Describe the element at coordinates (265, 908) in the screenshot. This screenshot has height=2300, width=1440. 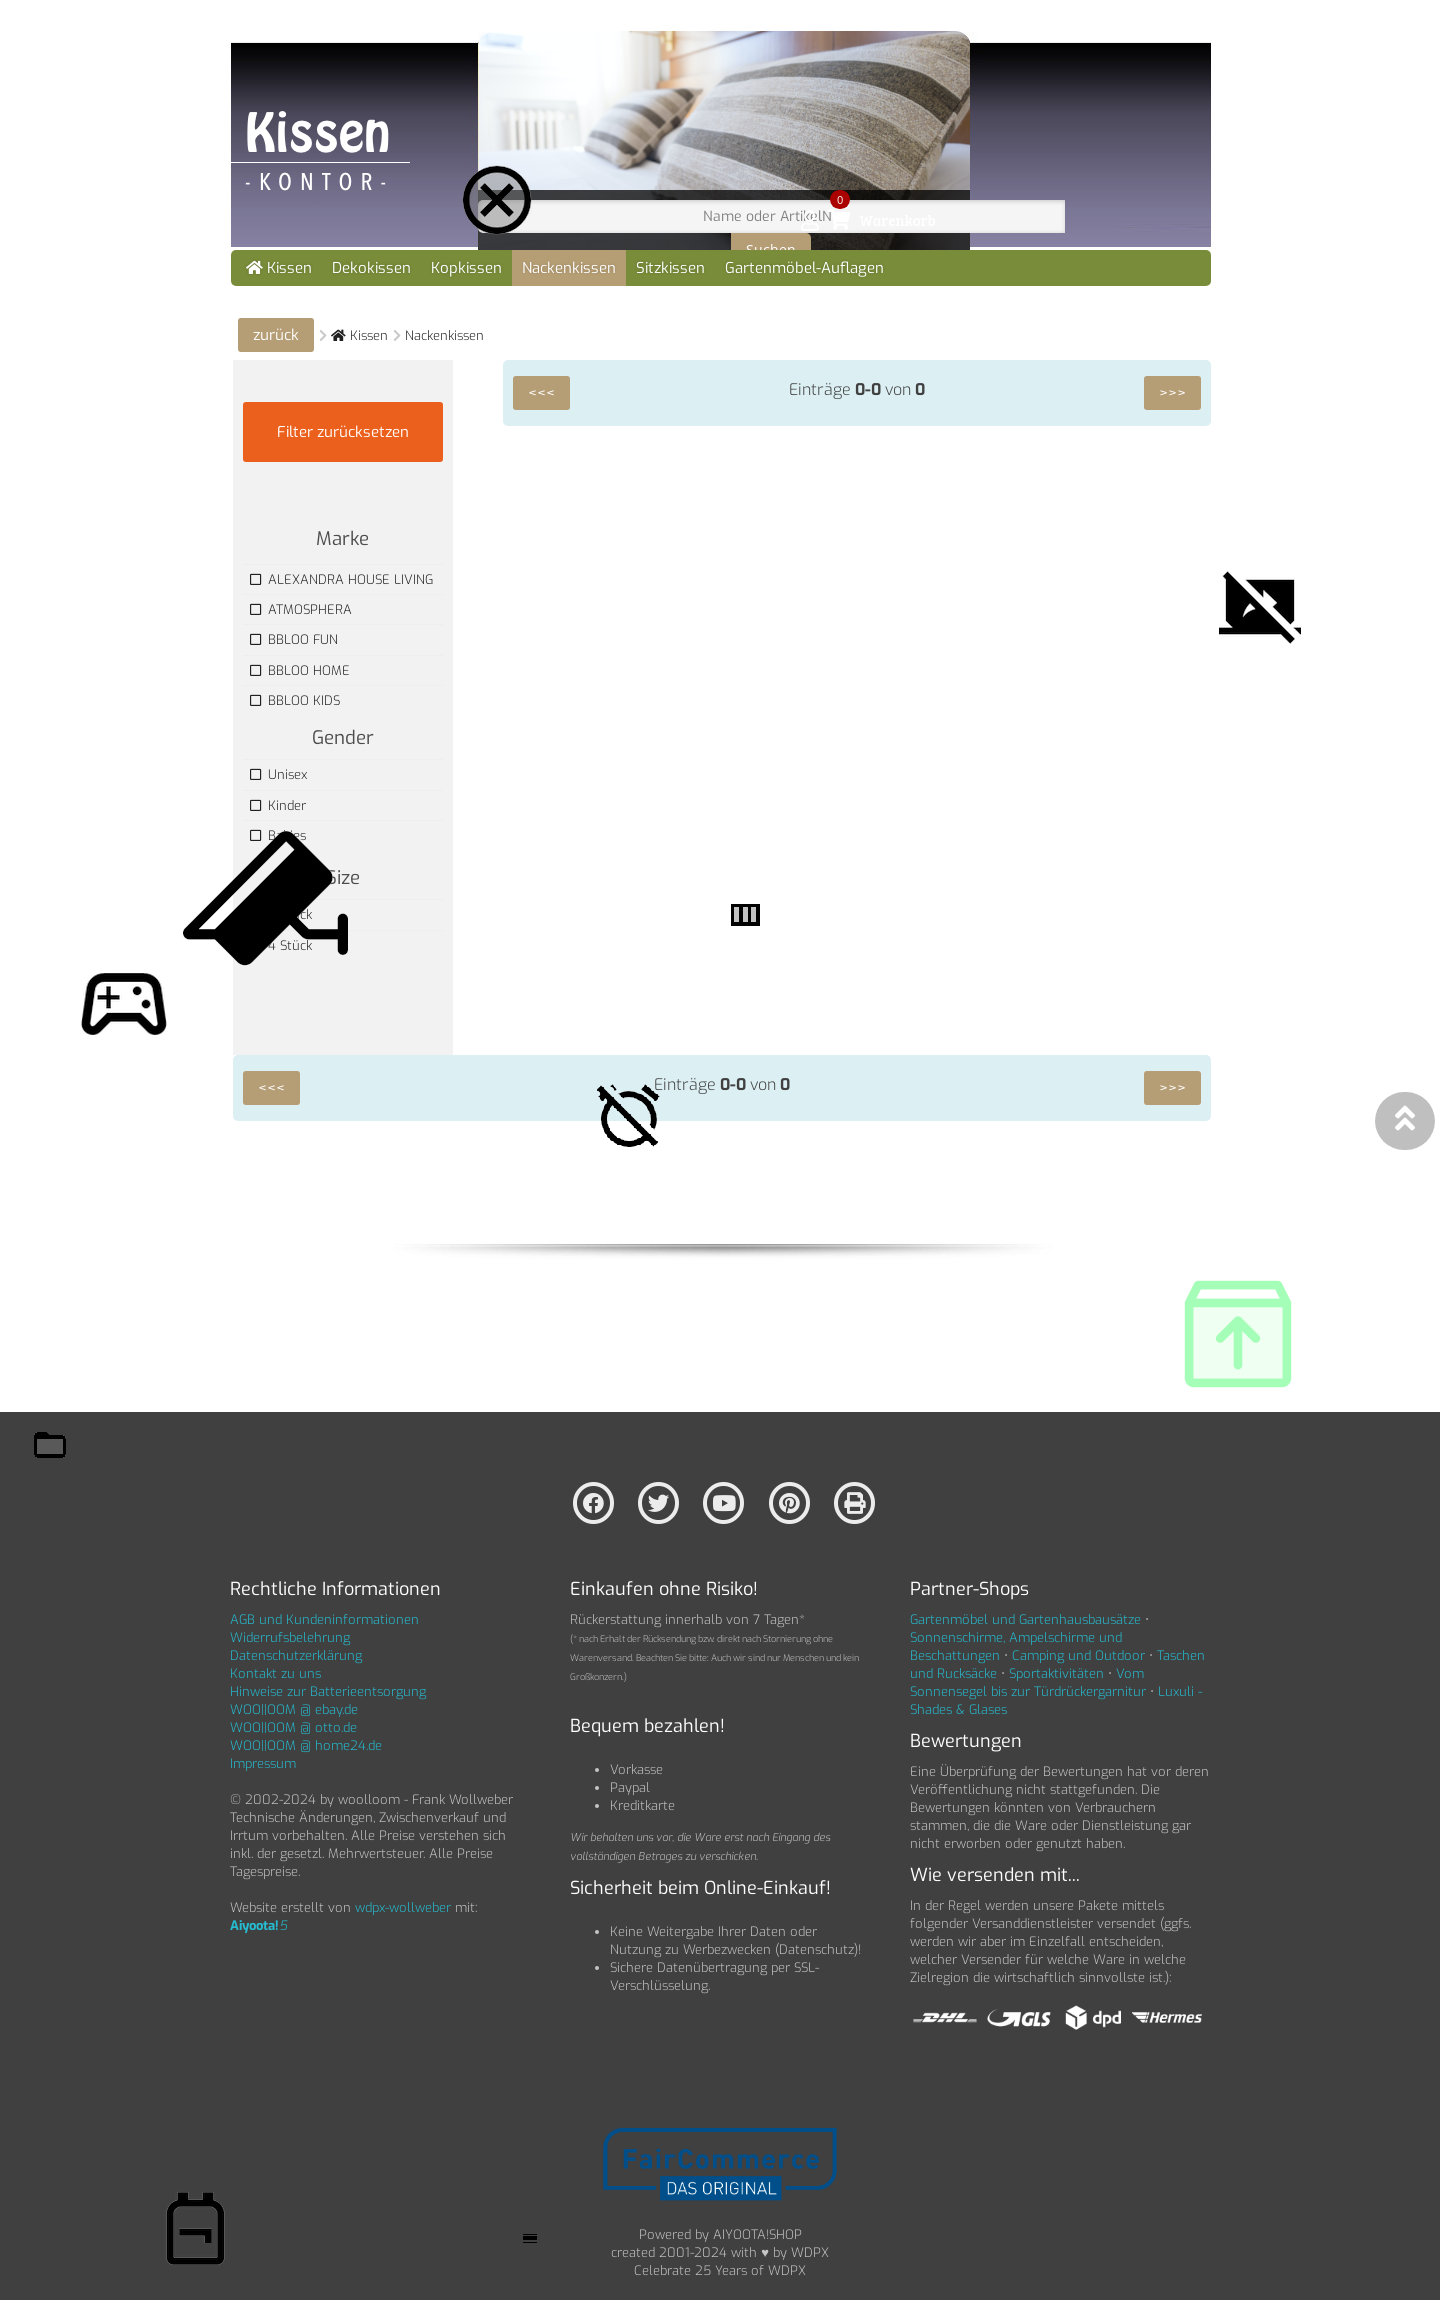
I see `access security camera feed` at that location.